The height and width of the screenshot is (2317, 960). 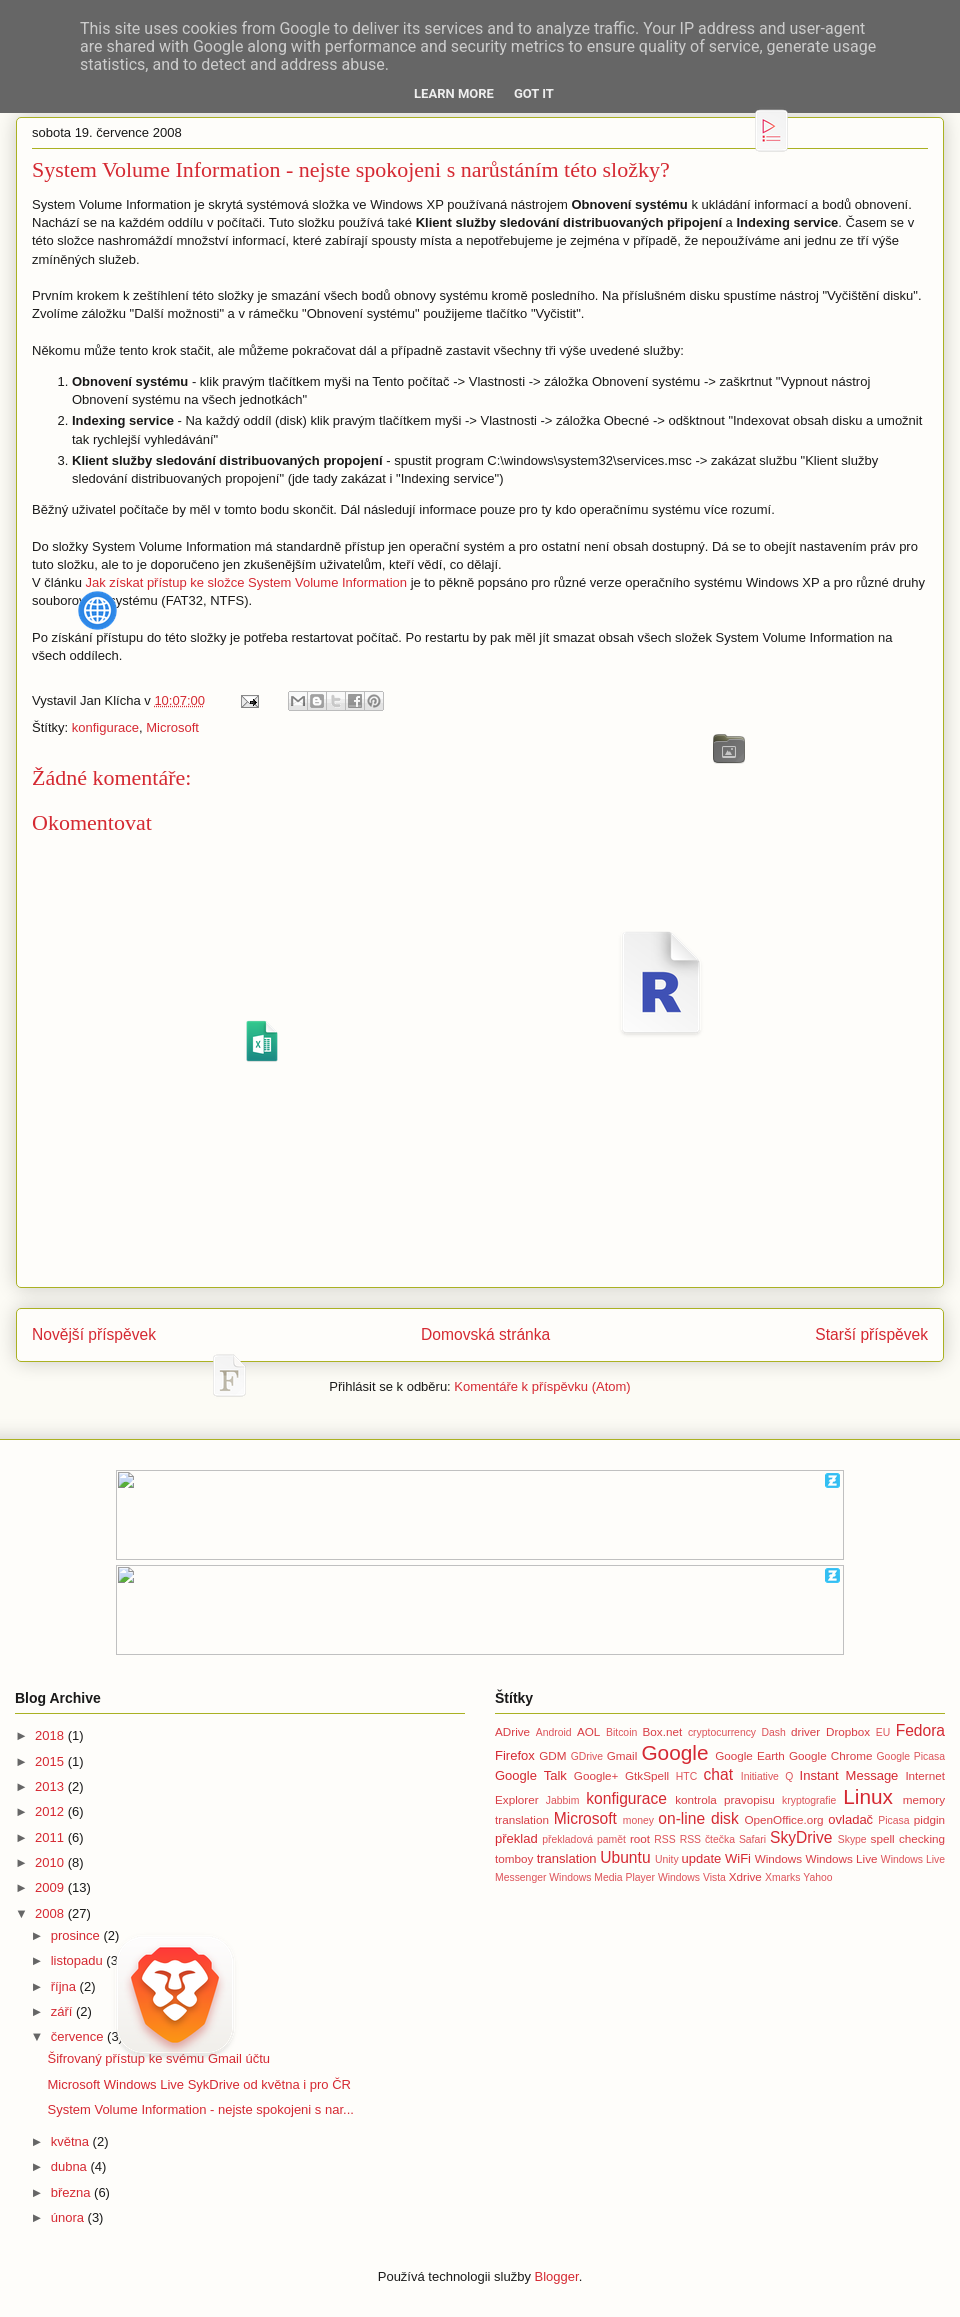 I want to click on an R programming language source file, so click(x=661, y=984).